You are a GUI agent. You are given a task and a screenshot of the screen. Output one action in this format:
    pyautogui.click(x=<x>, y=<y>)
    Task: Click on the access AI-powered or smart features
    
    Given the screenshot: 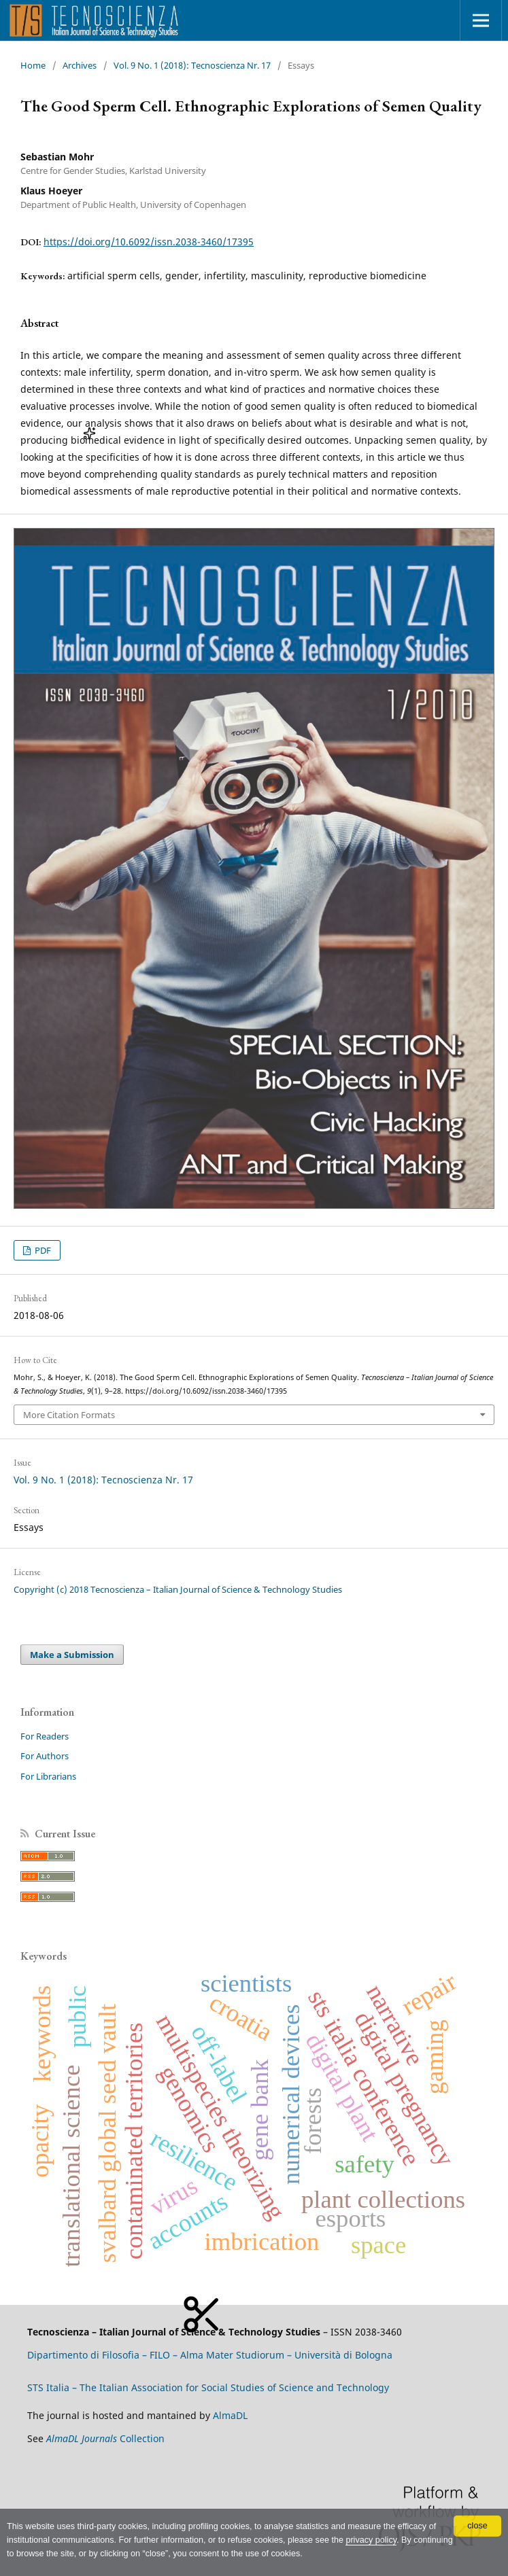 What is the action you would take?
    pyautogui.click(x=89, y=433)
    